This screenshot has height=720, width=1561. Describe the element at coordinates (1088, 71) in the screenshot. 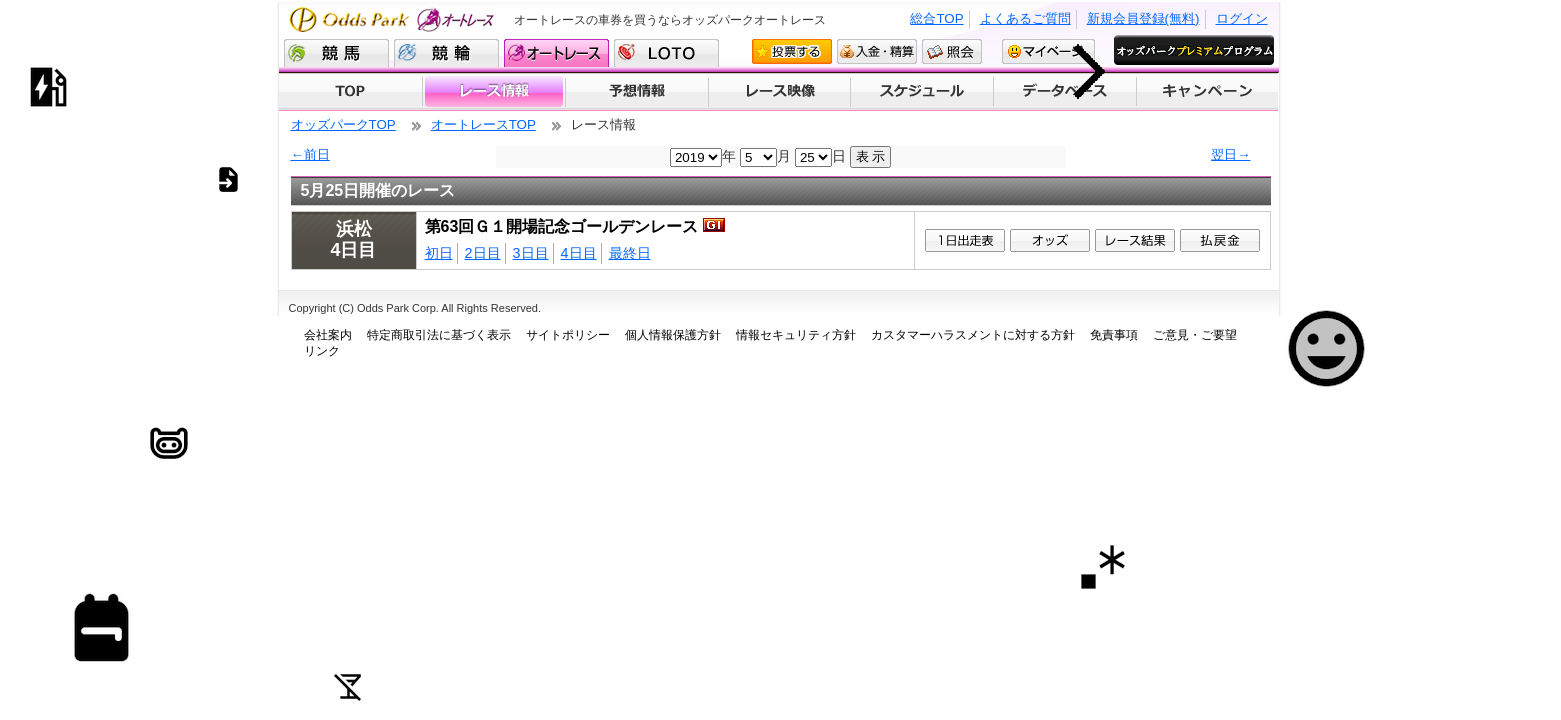

I see `navigate to the next item or screen` at that location.